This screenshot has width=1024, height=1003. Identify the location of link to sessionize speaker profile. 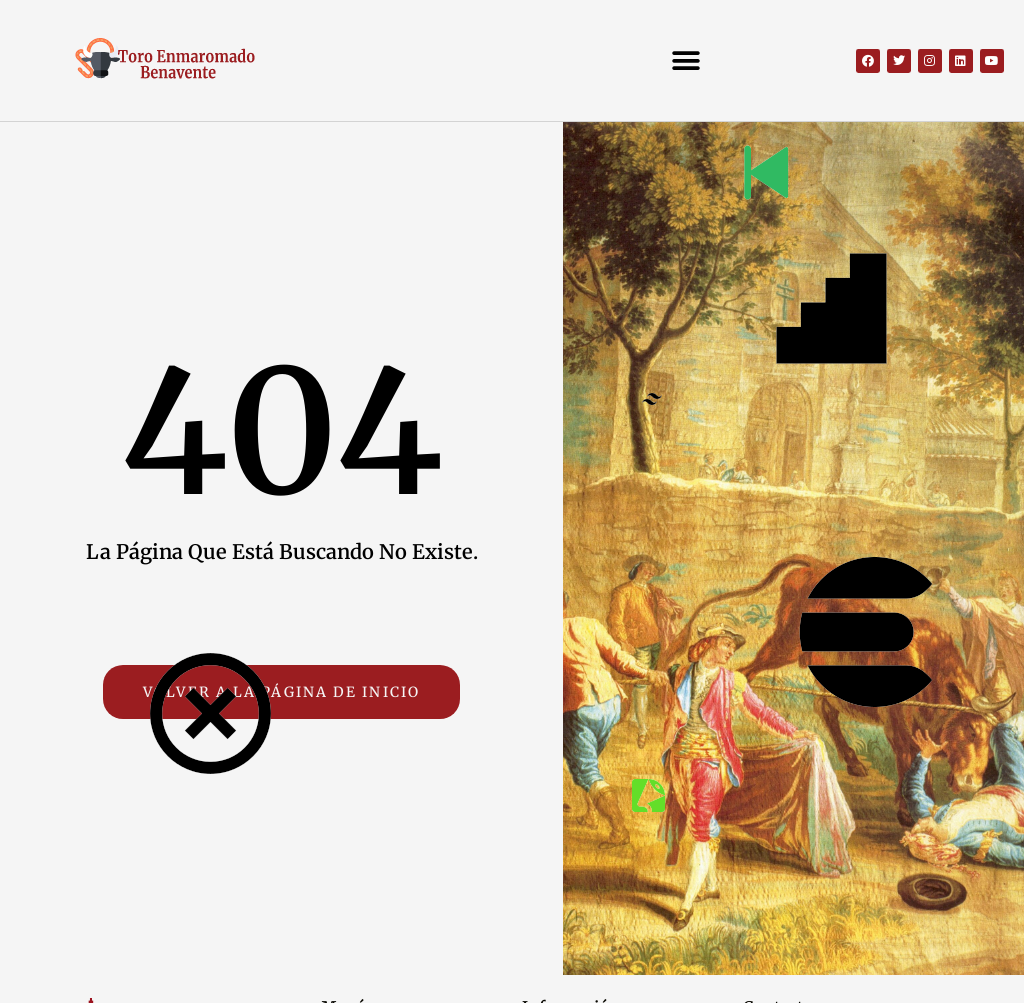
(648, 795).